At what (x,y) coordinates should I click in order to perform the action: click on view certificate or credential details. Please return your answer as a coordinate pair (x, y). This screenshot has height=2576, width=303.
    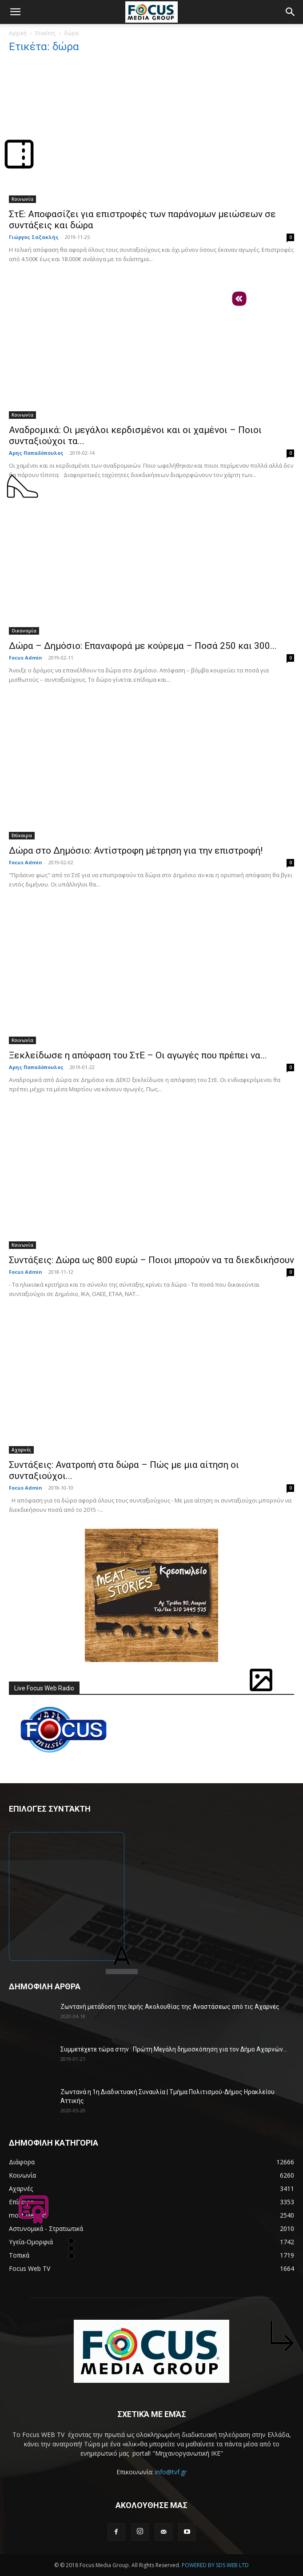
    Looking at the image, I should click on (33, 2207).